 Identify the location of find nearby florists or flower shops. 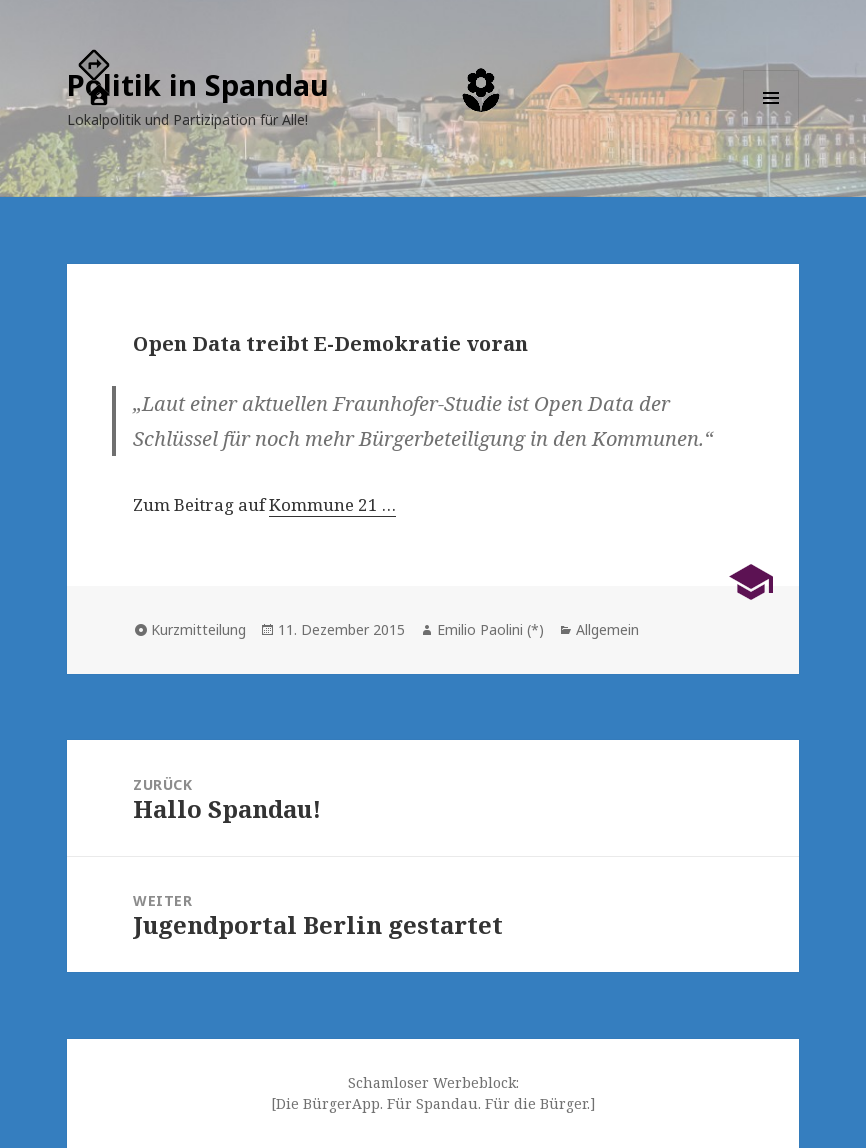
(481, 91).